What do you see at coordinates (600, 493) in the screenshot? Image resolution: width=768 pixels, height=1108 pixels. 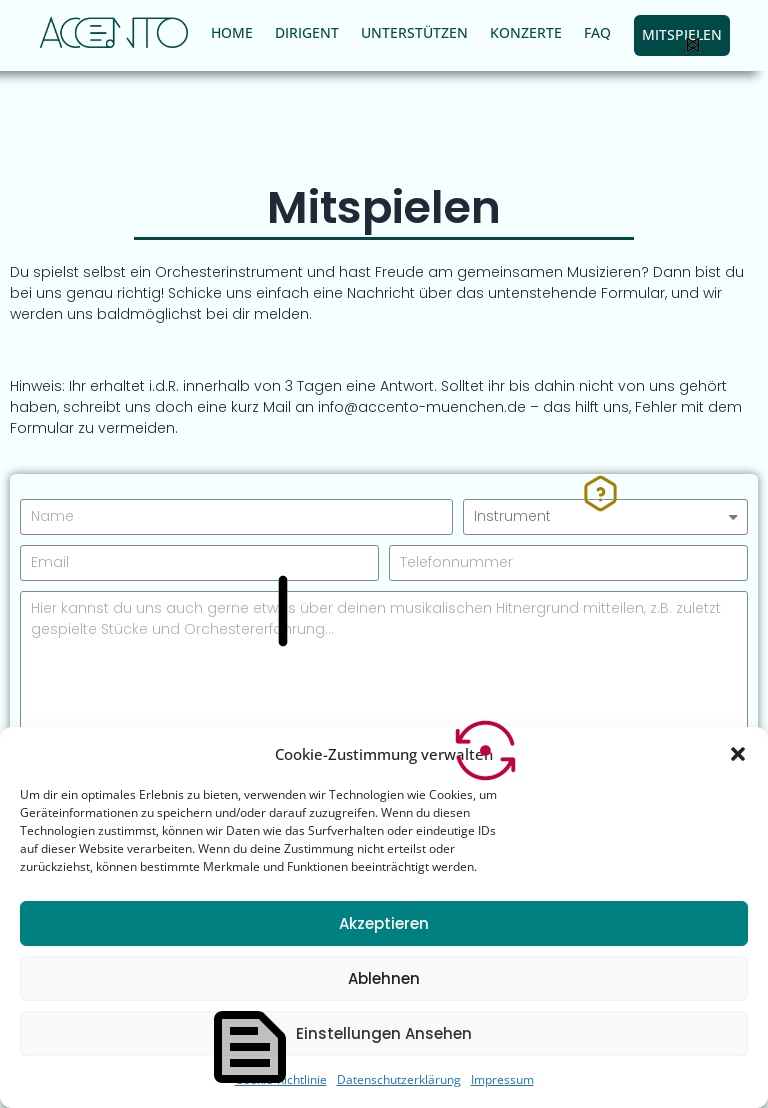 I see `access help or support options` at bounding box center [600, 493].